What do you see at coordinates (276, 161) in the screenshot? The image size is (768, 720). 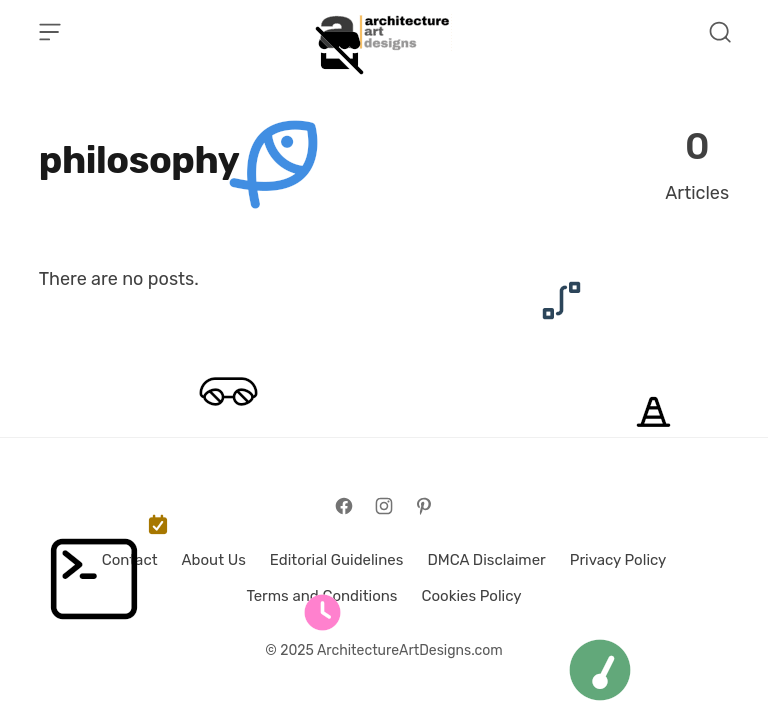 I see `indicates seafood or fish-related content` at bounding box center [276, 161].